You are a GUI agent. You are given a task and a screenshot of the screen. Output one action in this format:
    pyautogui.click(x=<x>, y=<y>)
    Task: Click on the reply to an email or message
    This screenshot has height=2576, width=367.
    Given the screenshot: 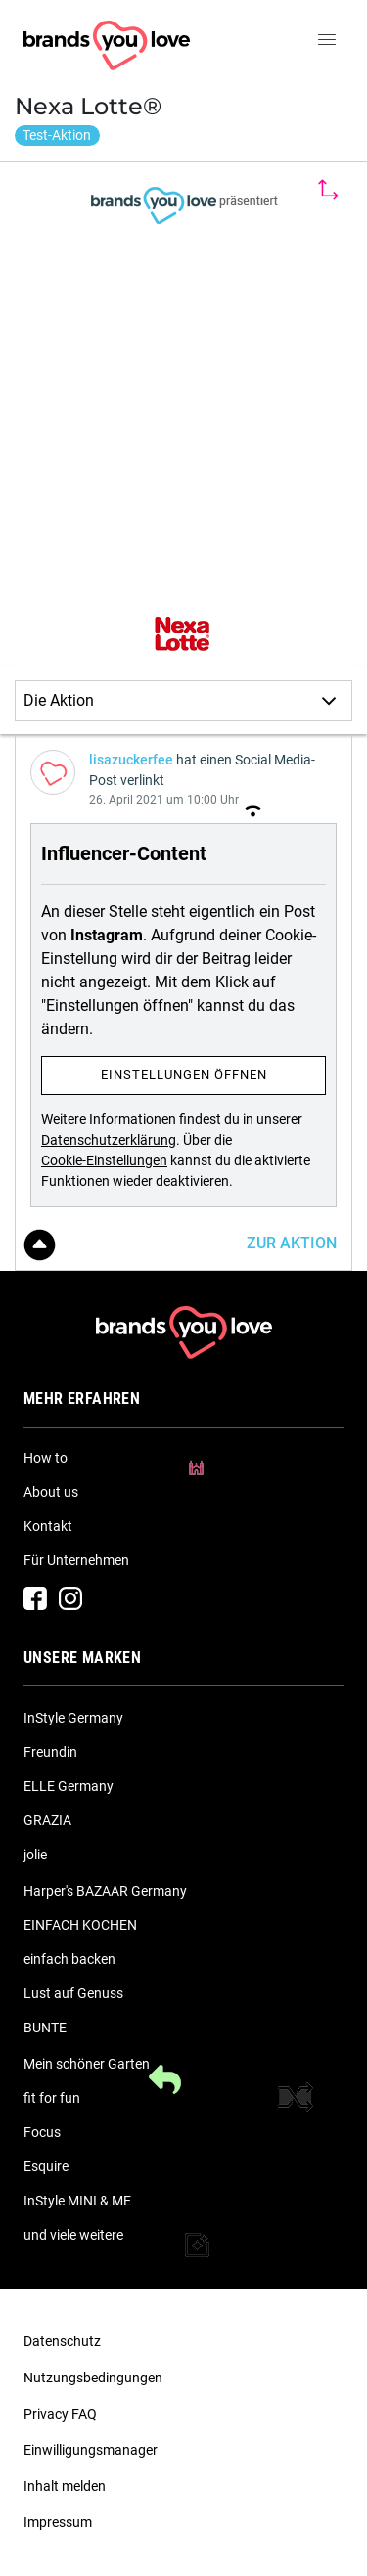 What is the action you would take?
    pyautogui.click(x=164, y=2079)
    